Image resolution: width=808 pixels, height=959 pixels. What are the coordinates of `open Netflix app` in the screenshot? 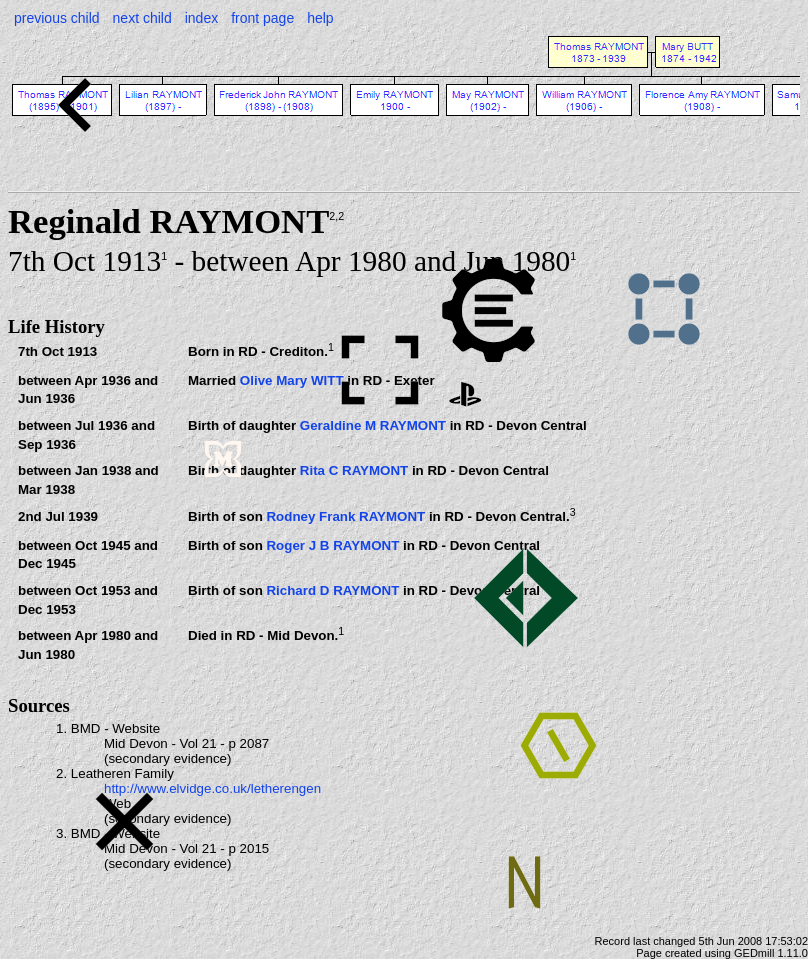 It's located at (524, 882).